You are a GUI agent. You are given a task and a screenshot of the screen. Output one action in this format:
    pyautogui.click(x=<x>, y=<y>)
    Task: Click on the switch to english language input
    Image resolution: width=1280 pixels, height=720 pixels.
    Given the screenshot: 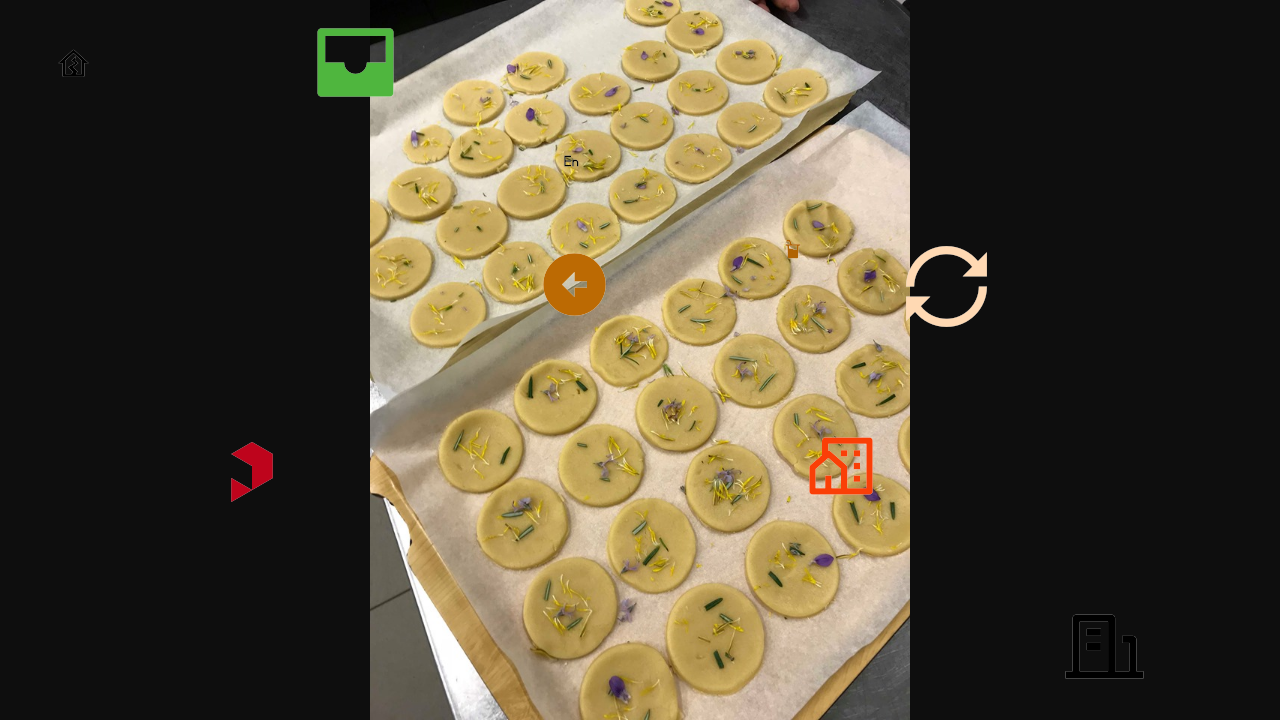 What is the action you would take?
    pyautogui.click(x=571, y=161)
    